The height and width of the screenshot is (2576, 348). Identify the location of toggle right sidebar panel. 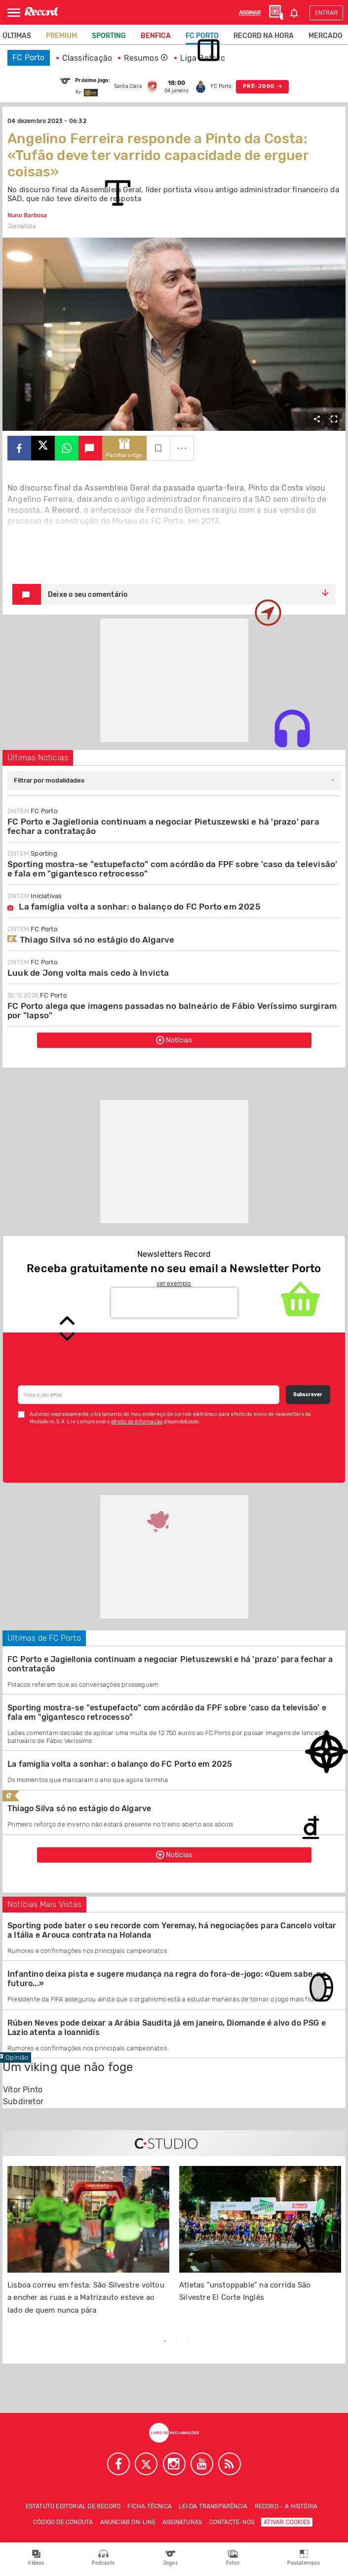
(208, 50).